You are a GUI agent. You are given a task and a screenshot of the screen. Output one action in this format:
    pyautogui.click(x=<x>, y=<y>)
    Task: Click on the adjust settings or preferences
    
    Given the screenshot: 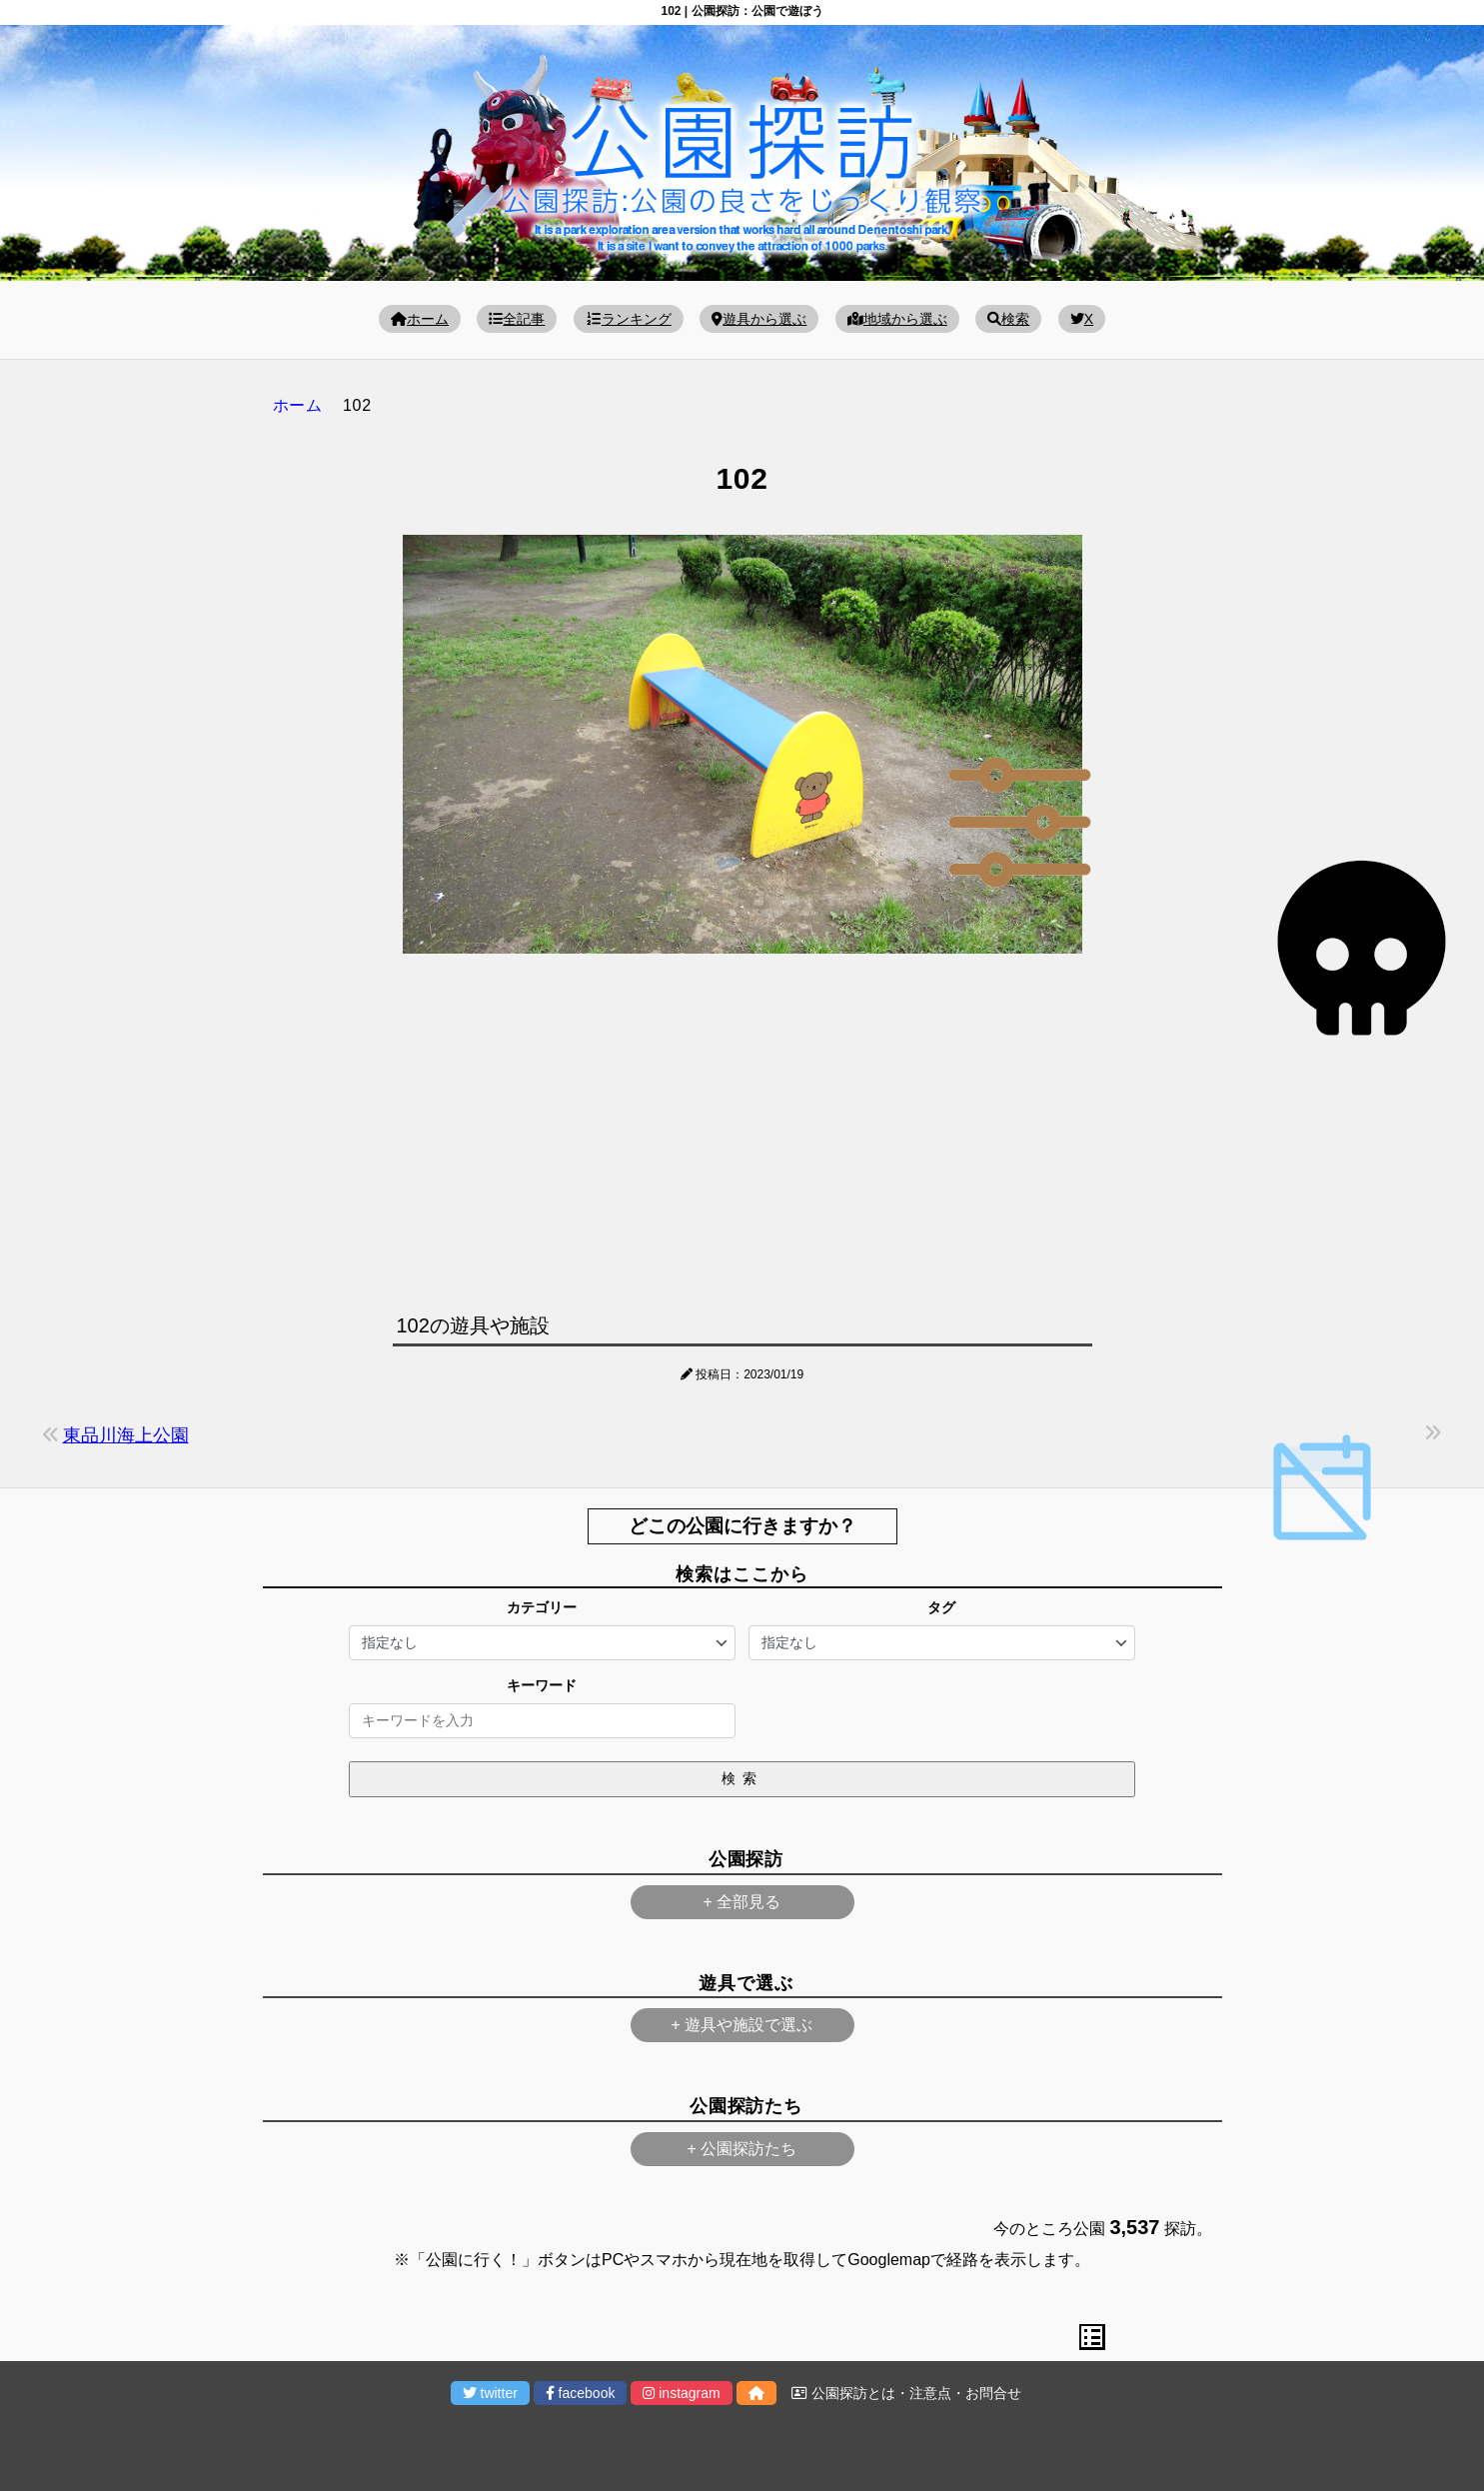 What is the action you would take?
    pyautogui.click(x=1019, y=822)
    